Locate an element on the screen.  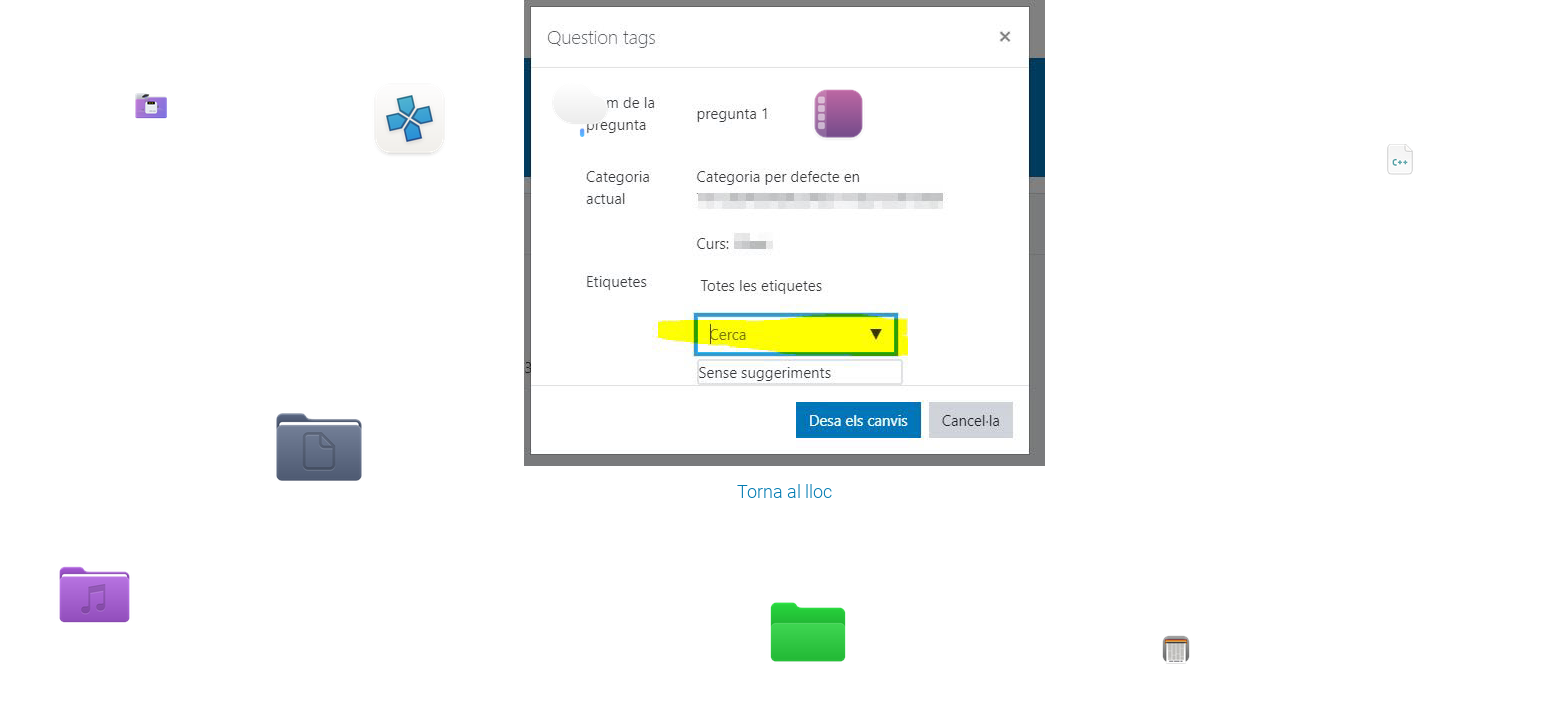
open folder containing files is located at coordinates (808, 632).